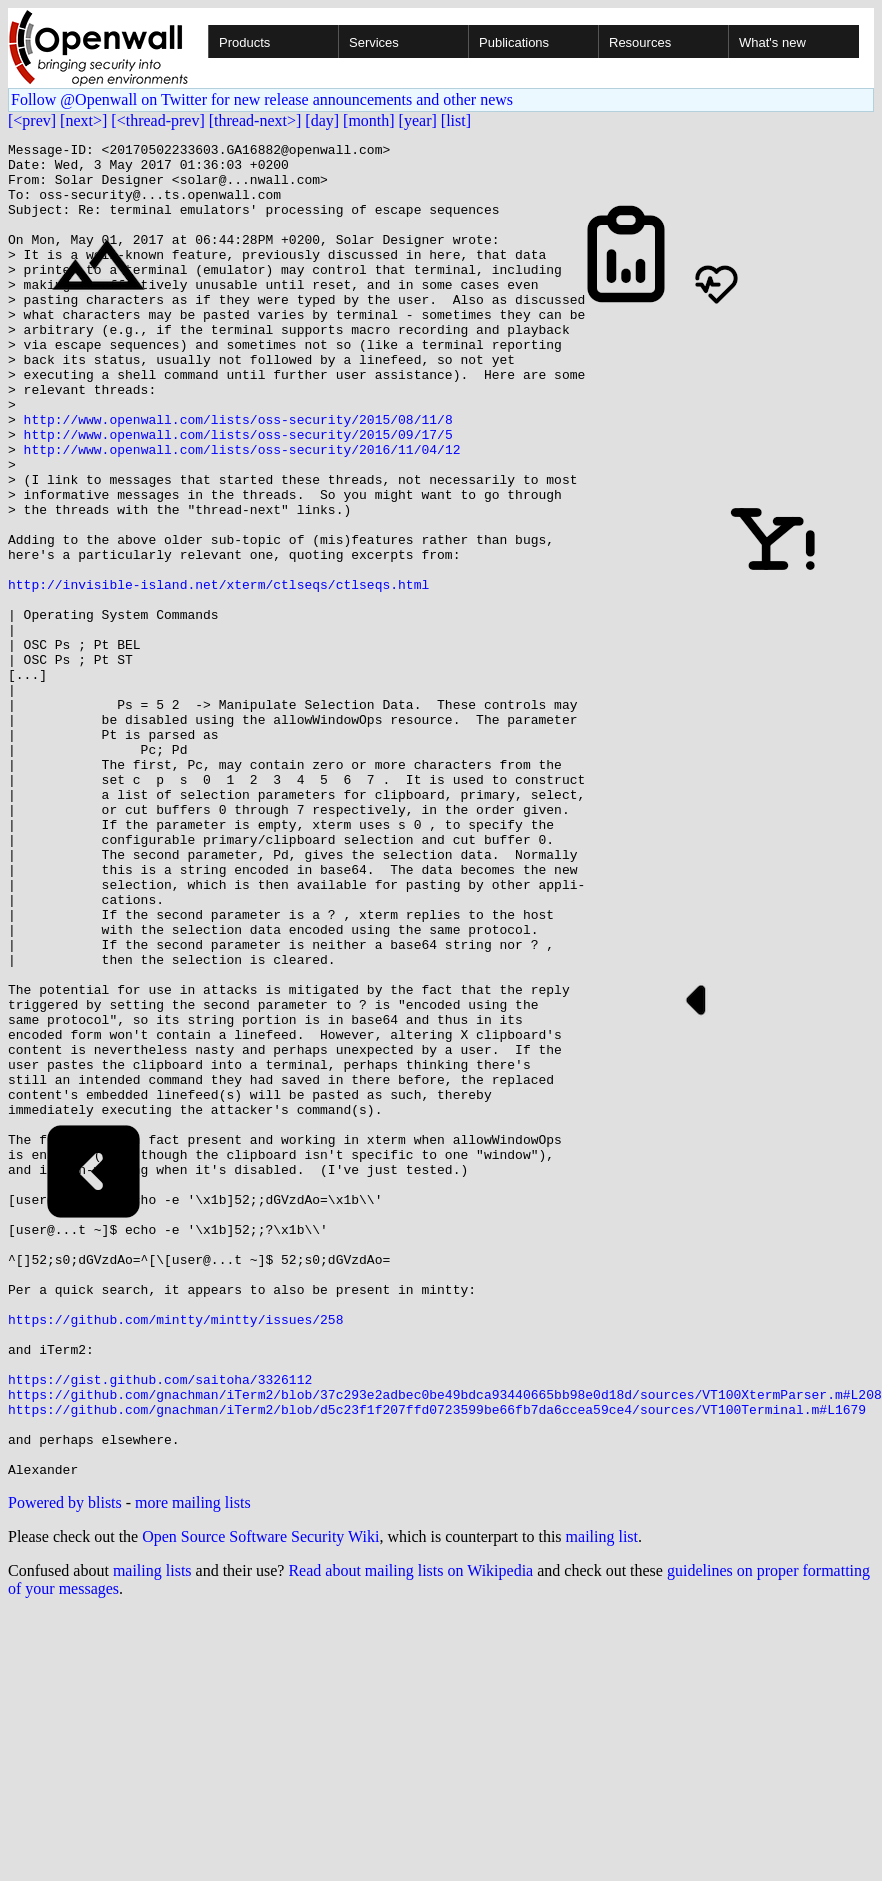  I want to click on navigate to the previous item or screen, so click(697, 1000).